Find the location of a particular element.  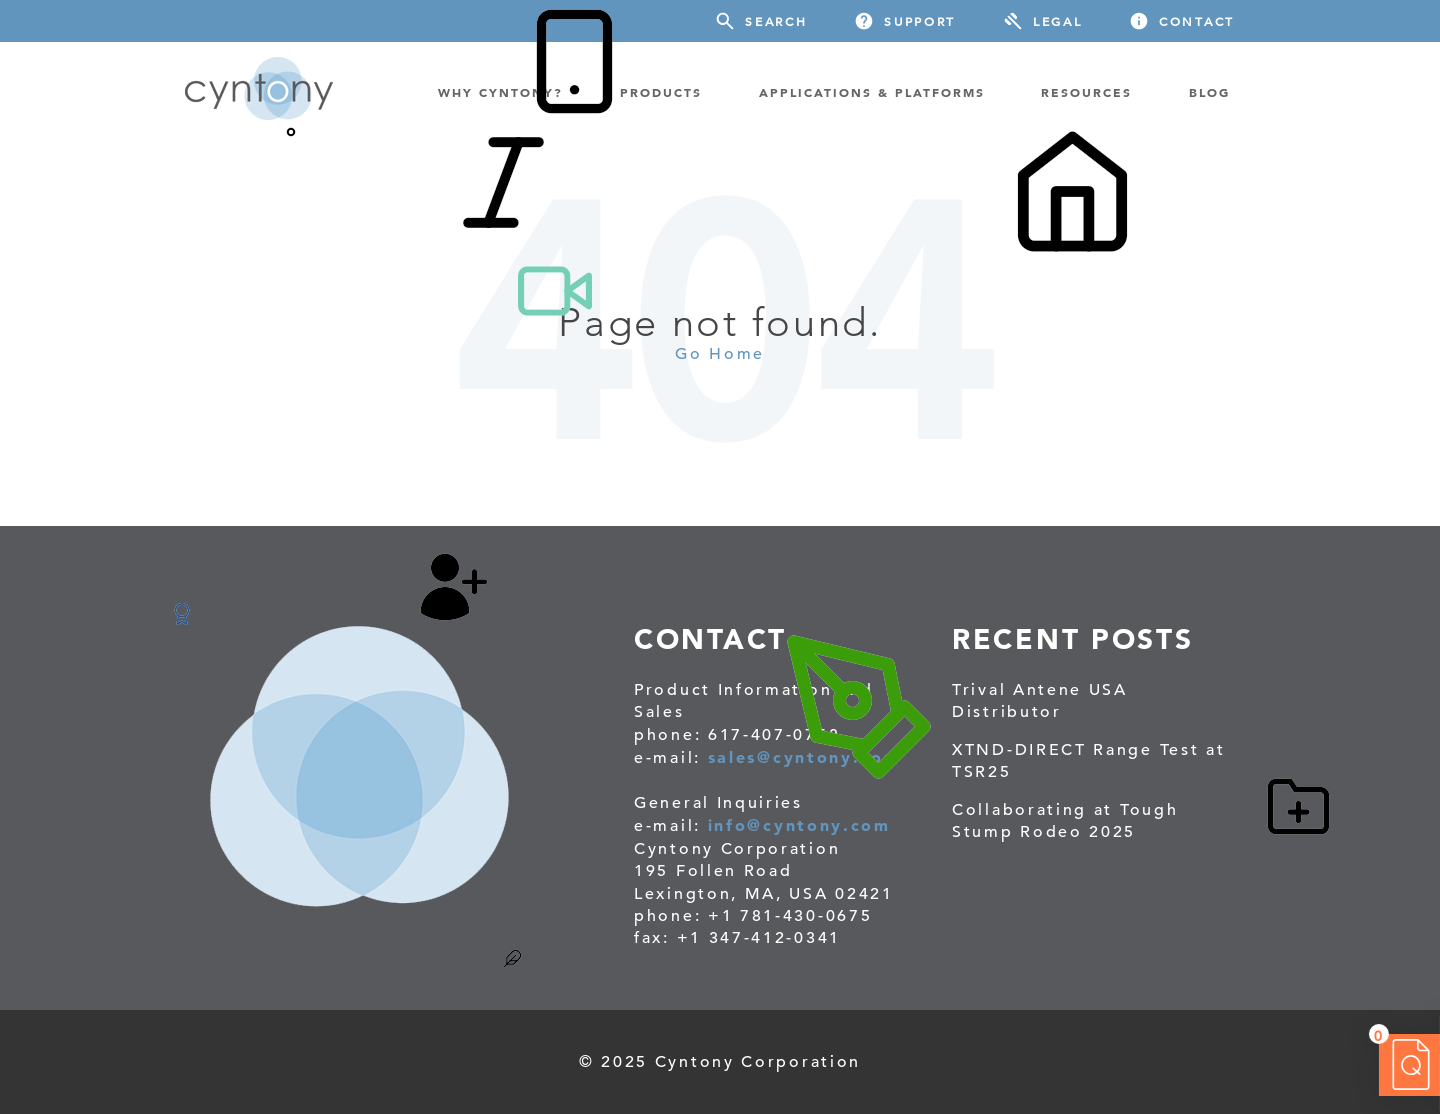

add a new user or contact is located at coordinates (454, 587).